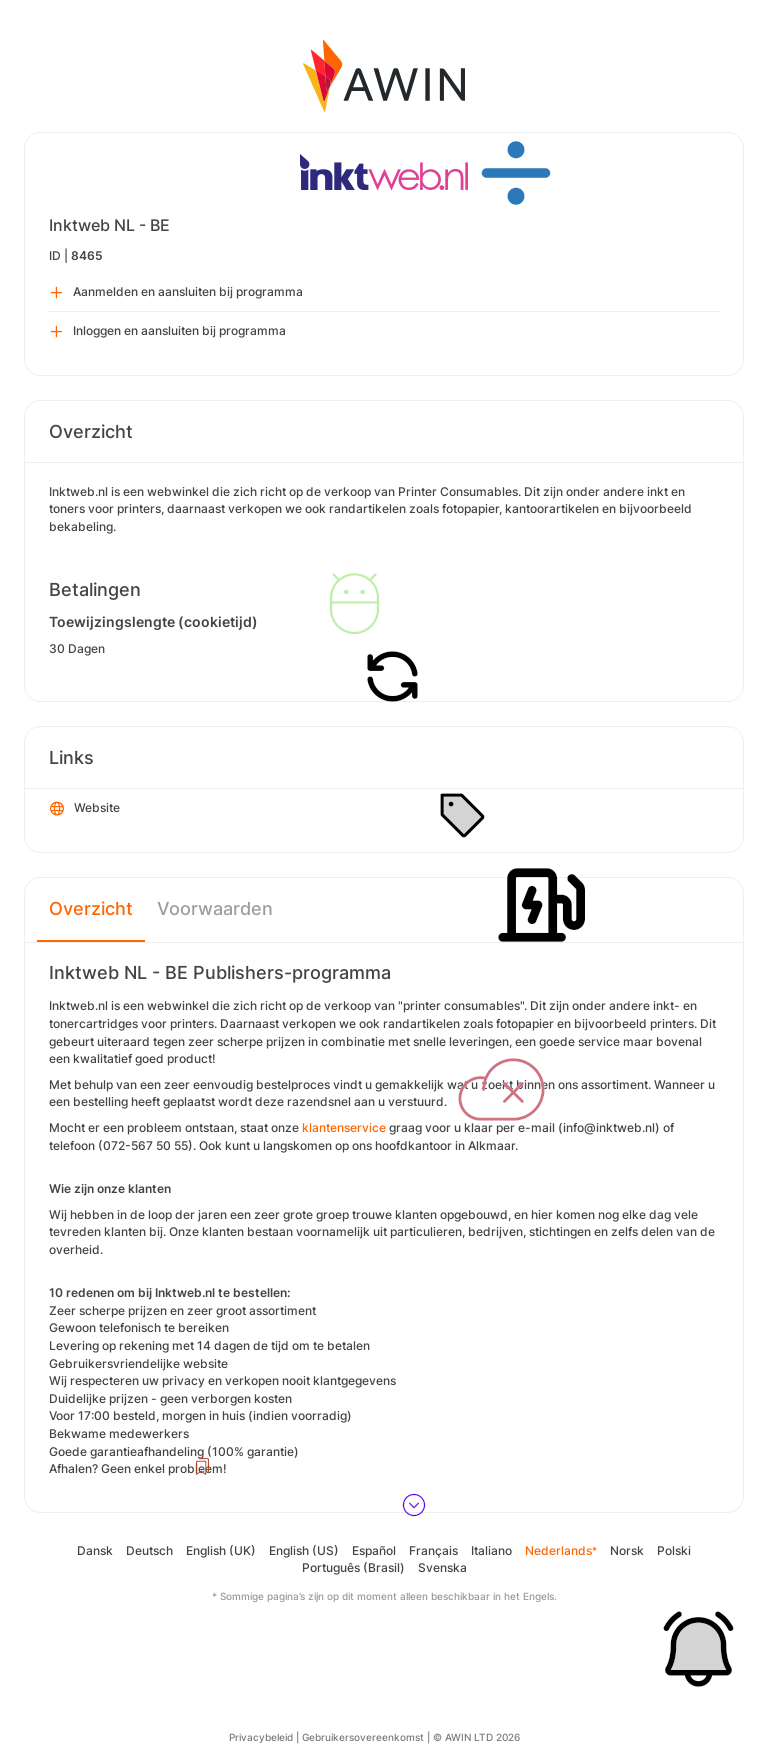  I want to click on android device or system settings, so click(354, 602).